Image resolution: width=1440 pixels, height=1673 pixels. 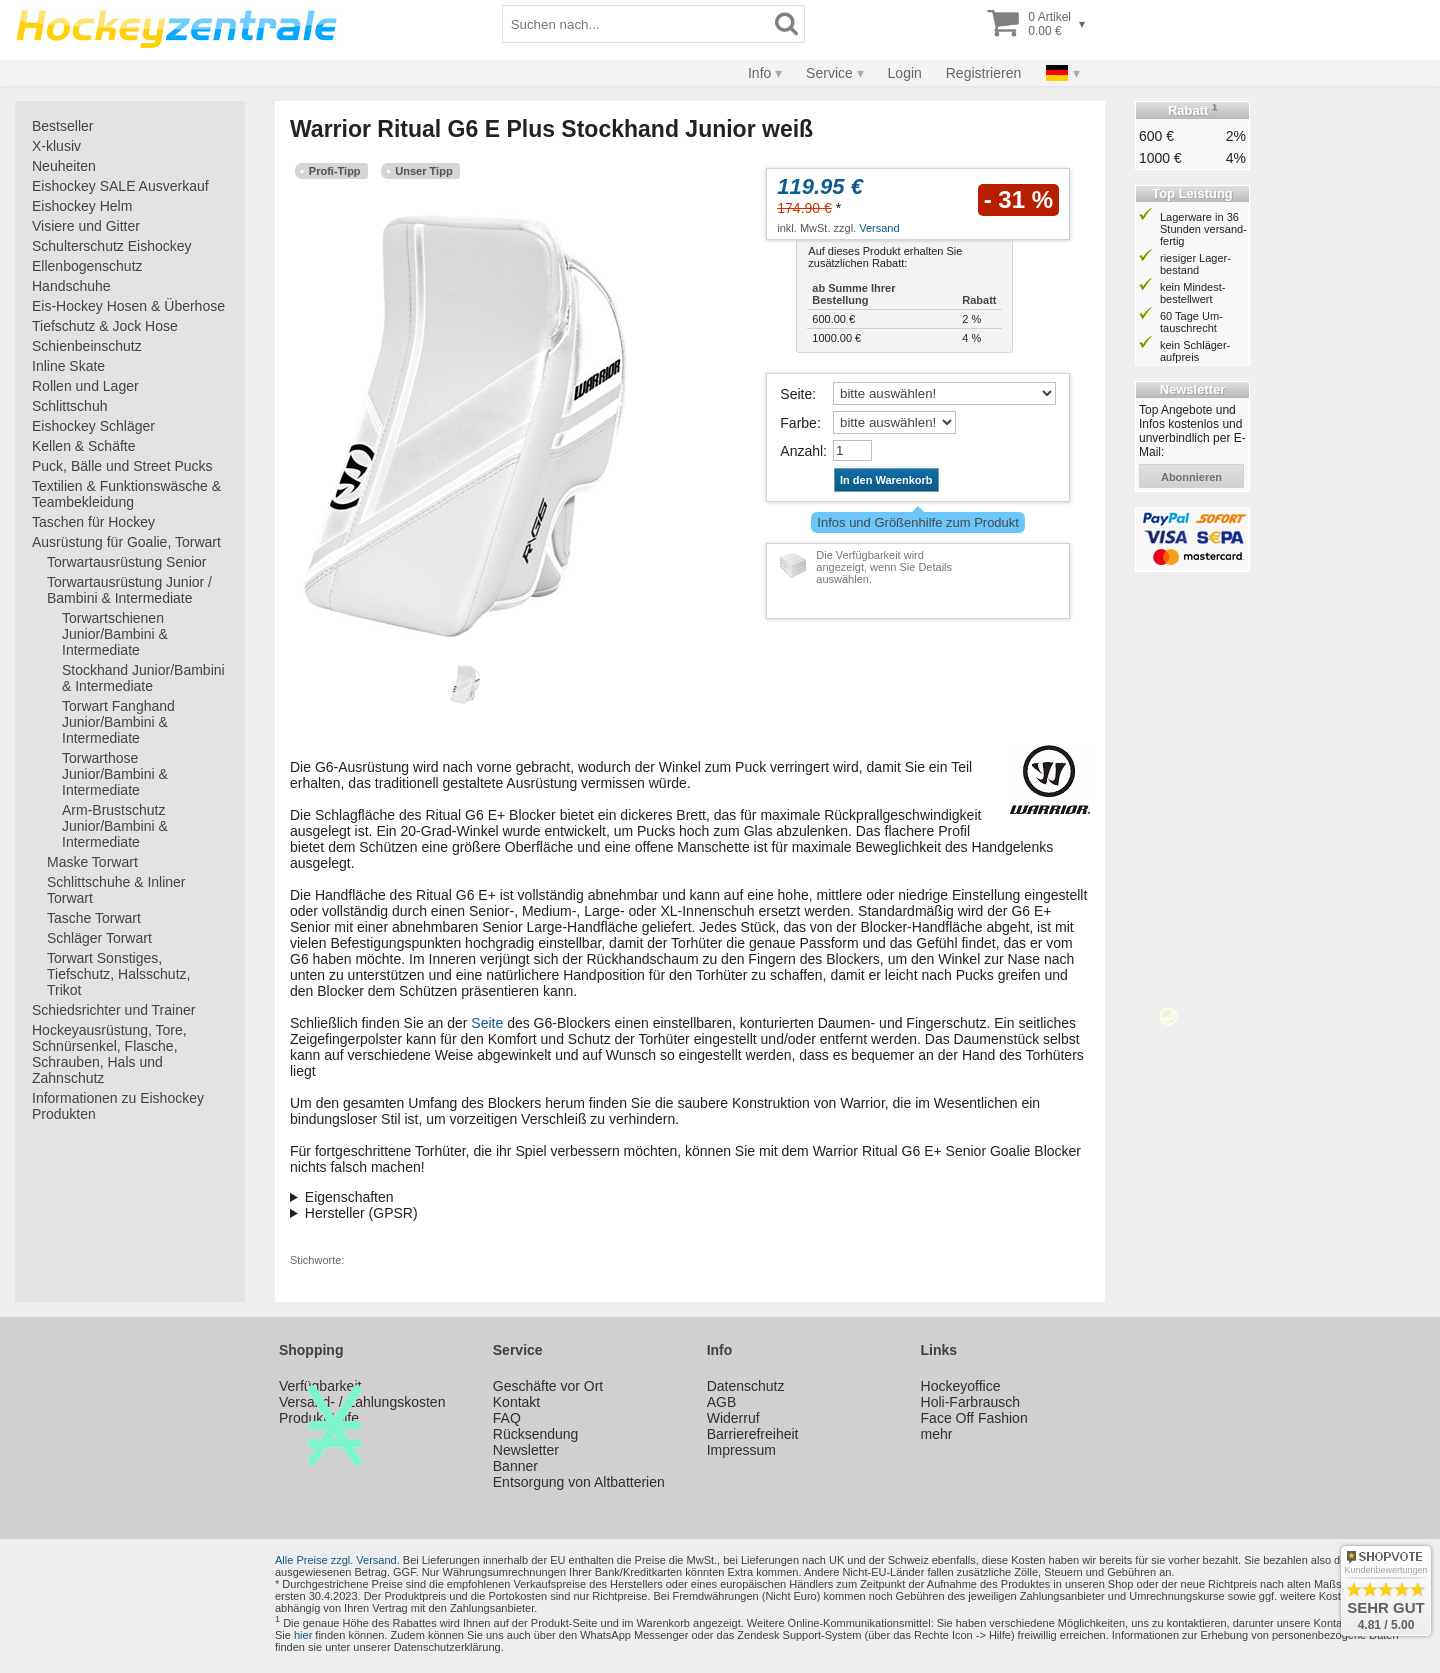 What do you see at coordinates (1168, 1016) in the screenshot?
I see `pepsi brand logo` at bounding box center [1168, 1016].